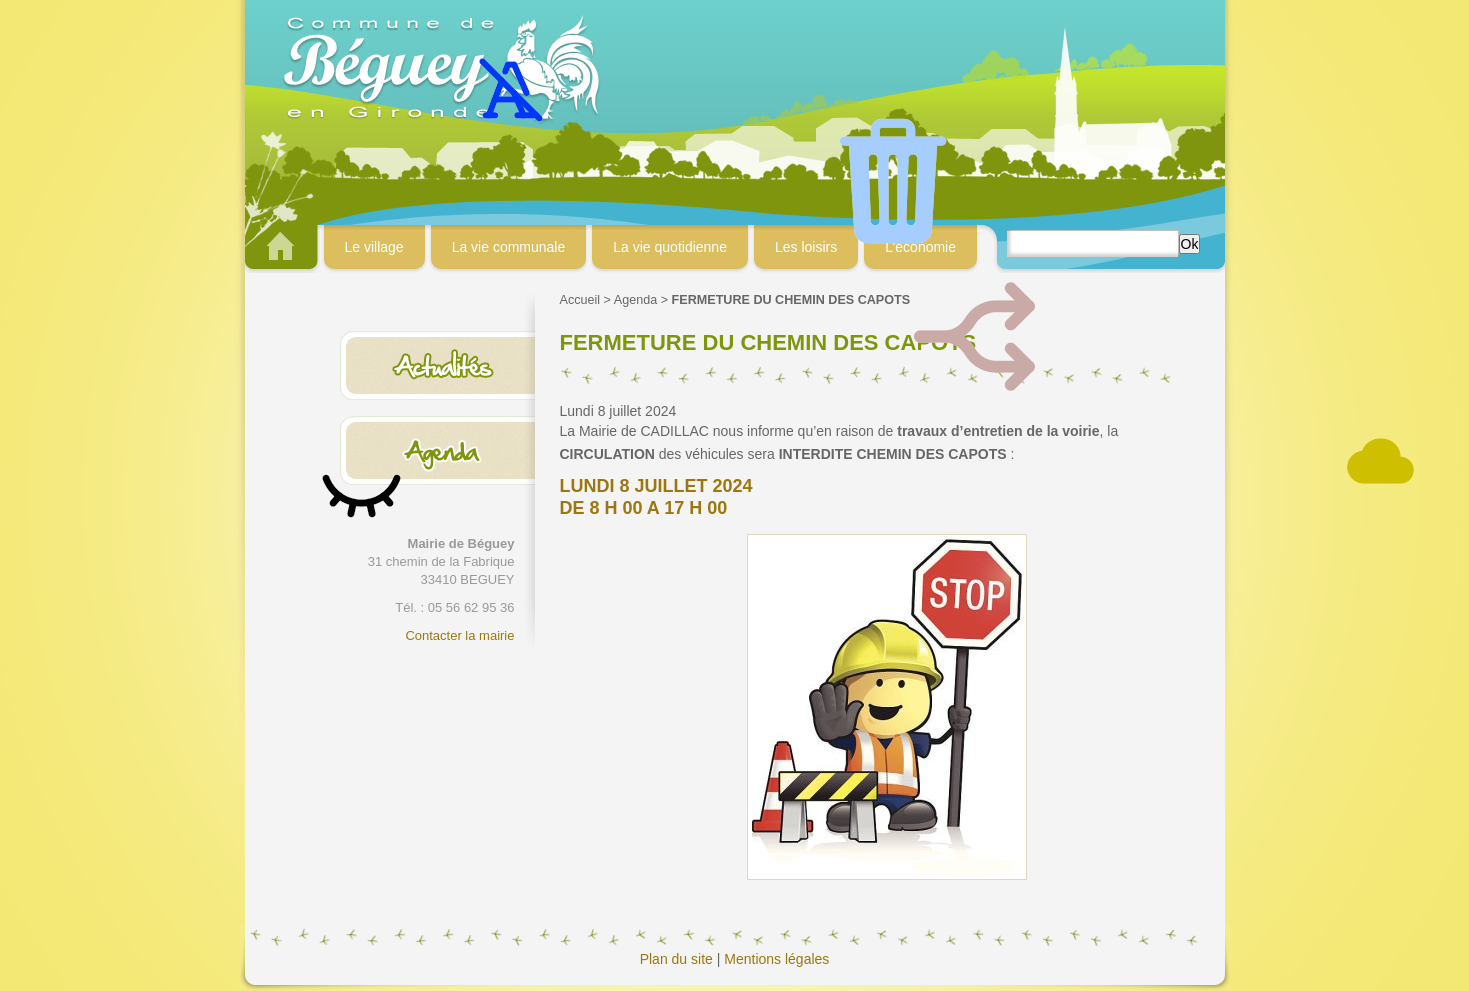 The width and height of the screenshot is (1469, 991). What do you see at coordinates (1380, 462) in the screenshot?
I see `access cloud storage` at bounding box center [1380, 462].